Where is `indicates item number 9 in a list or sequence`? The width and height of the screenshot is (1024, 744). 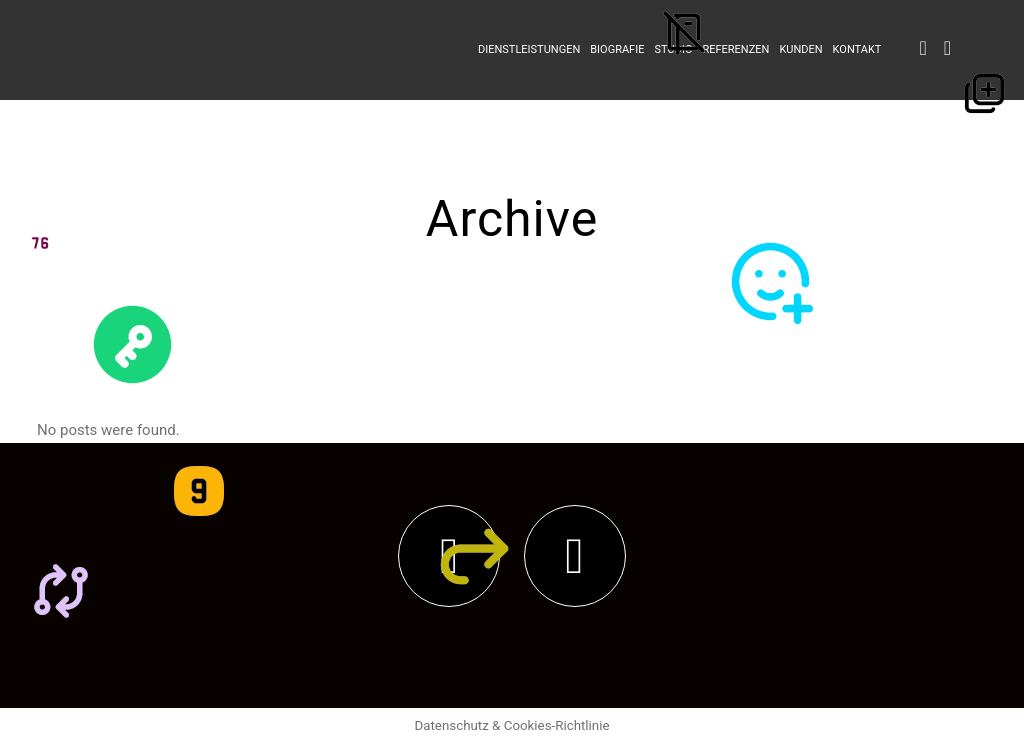 indicates item number 9 in a list or sequence is located at coordinates (199, 491).